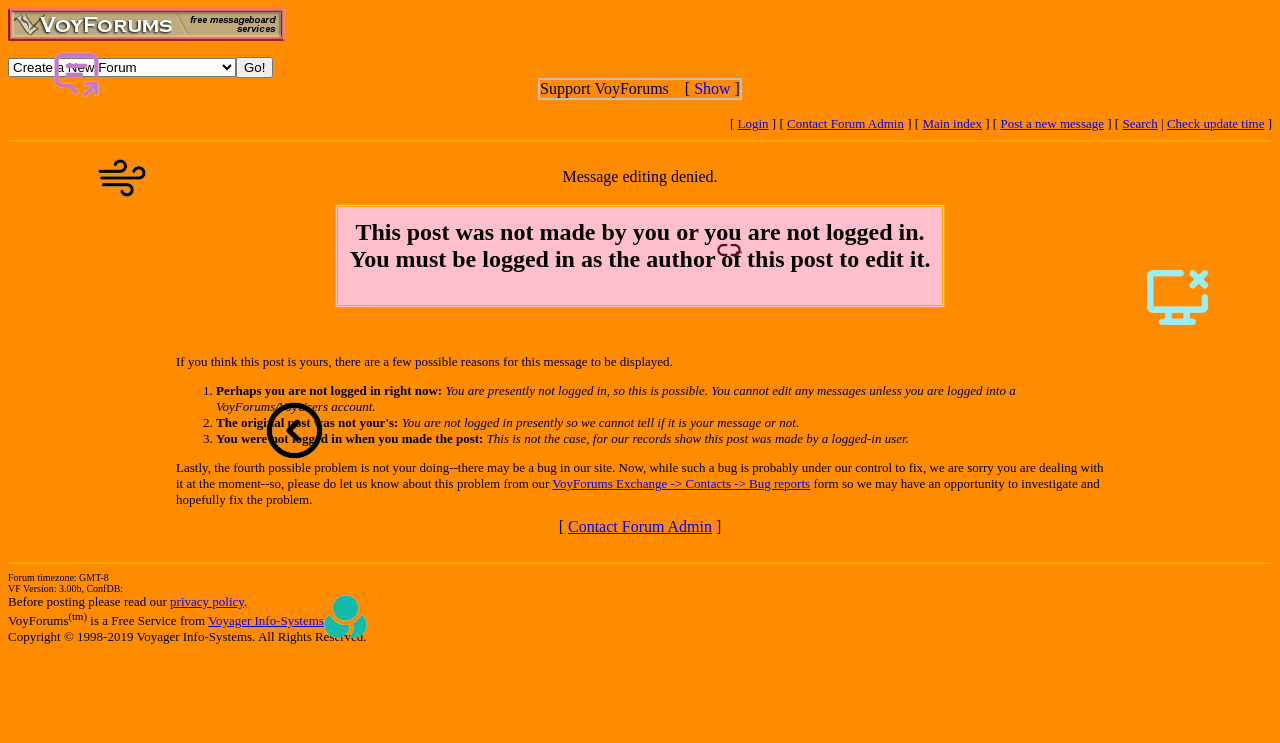 The height and width of the screenshot is (743, 1280). Describe the element at coordinates (345, 616) in the screenshot. I see `apply filters to refine results` at that location.